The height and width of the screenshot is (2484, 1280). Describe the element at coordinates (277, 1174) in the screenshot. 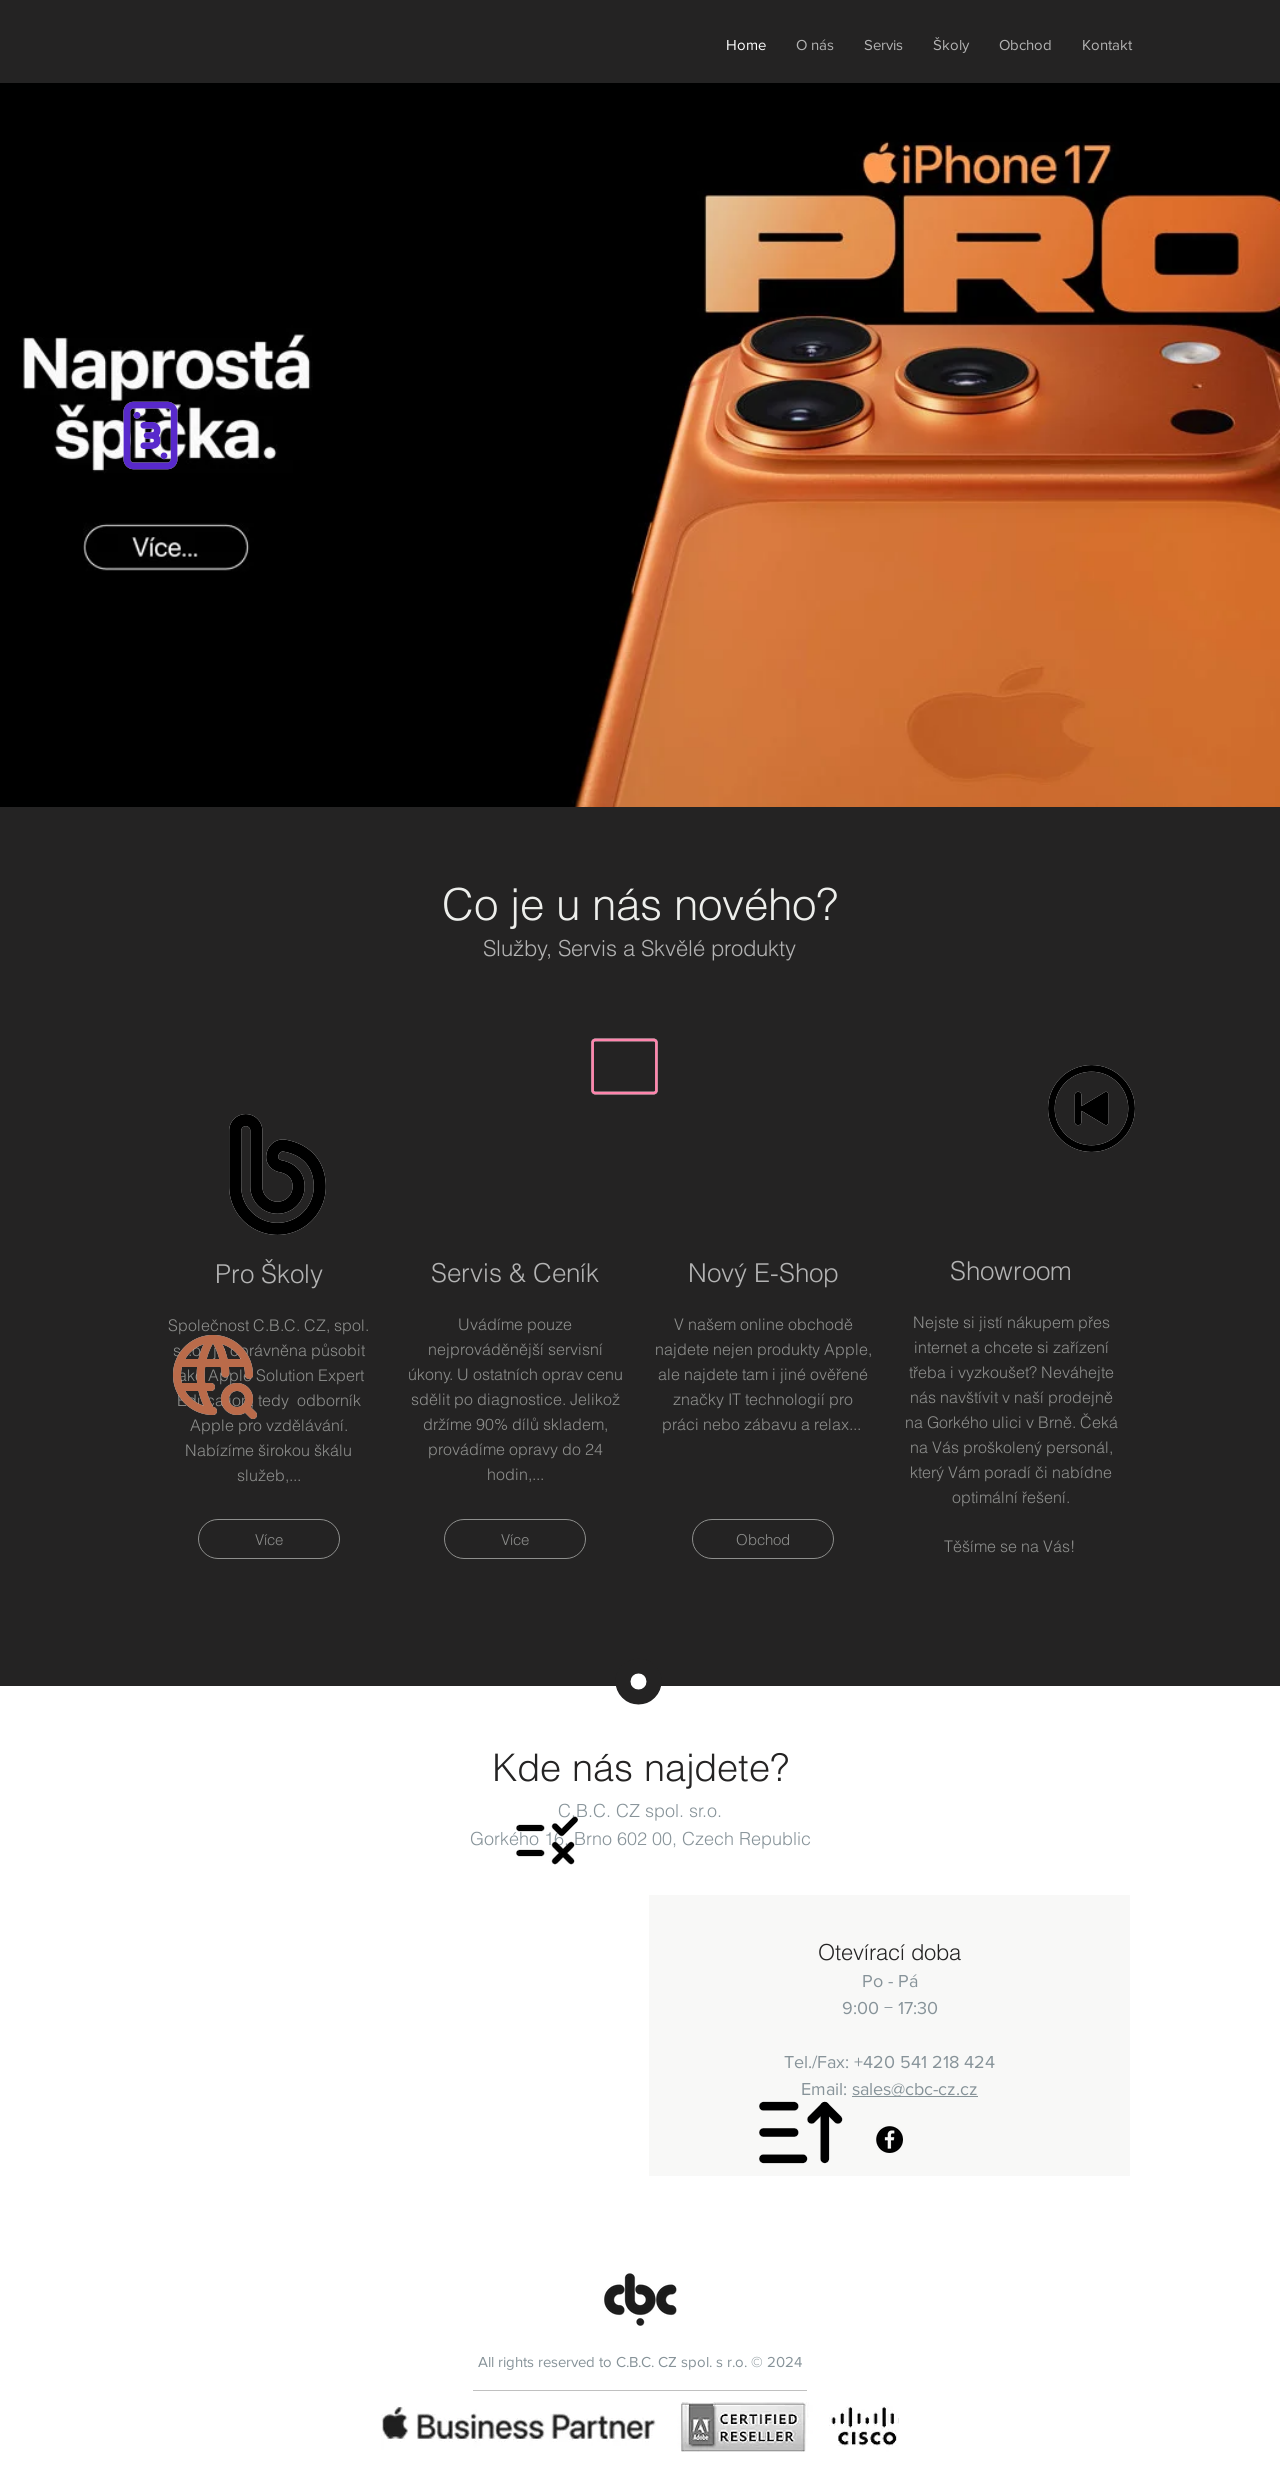

I see `bebo social network logo` at that location.